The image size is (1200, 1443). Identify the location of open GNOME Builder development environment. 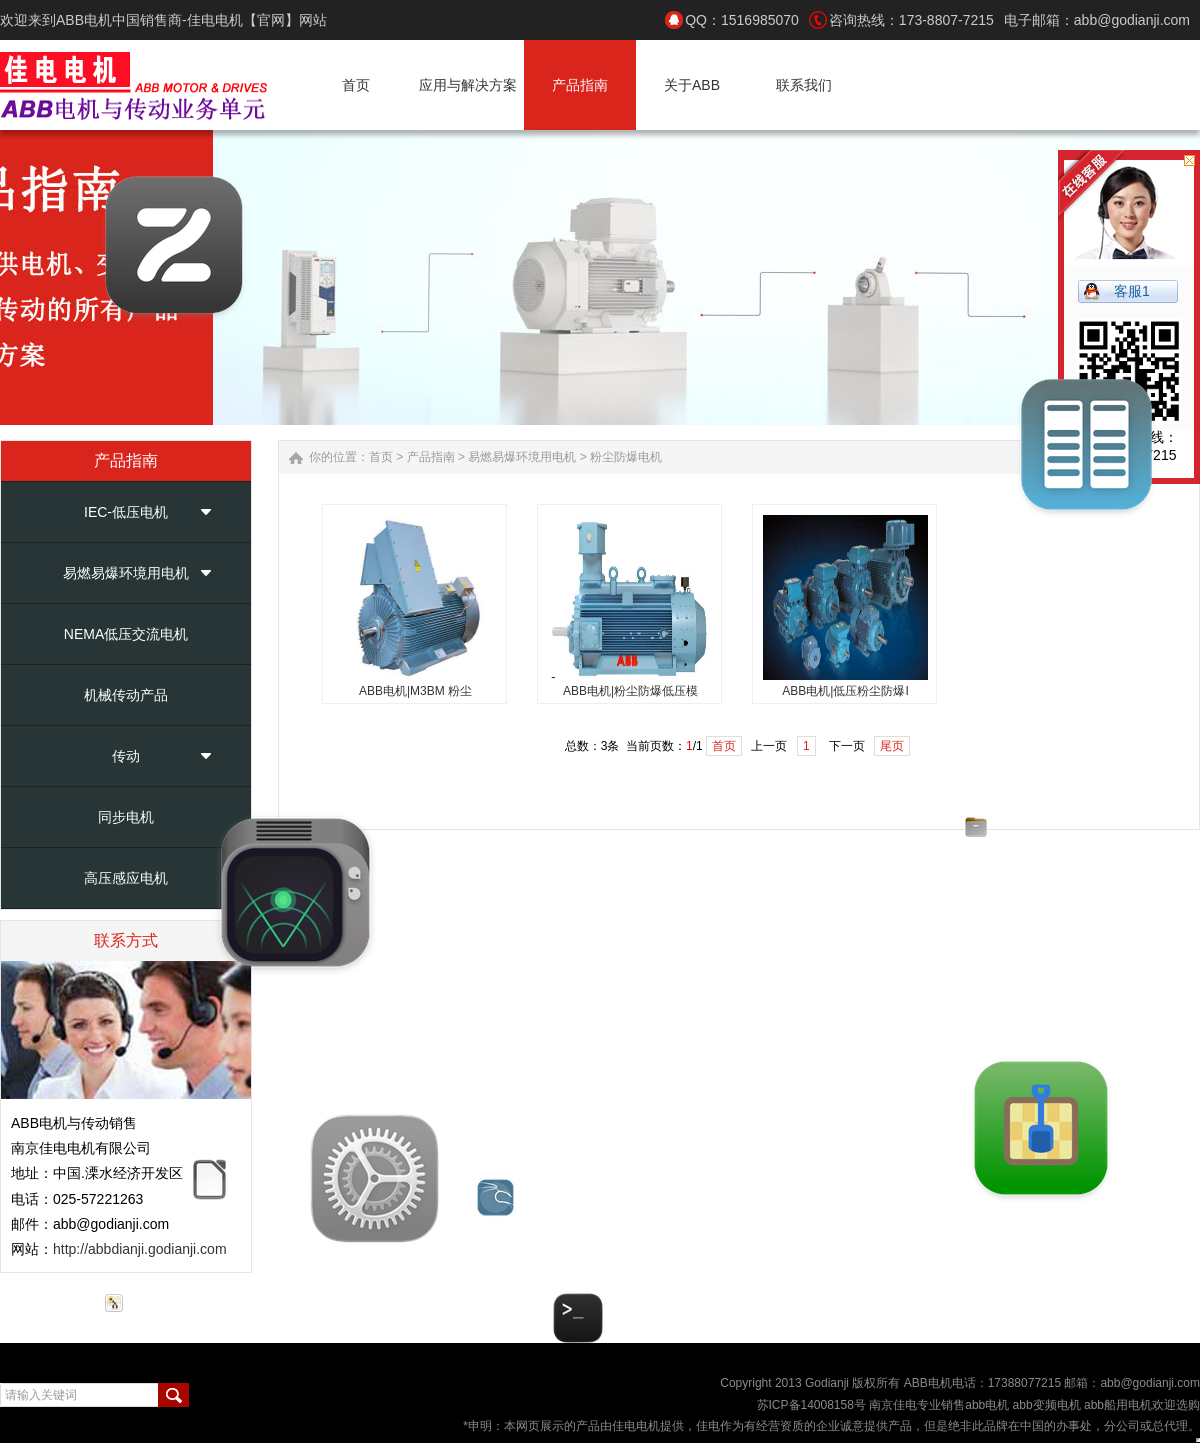
(114, 1303).